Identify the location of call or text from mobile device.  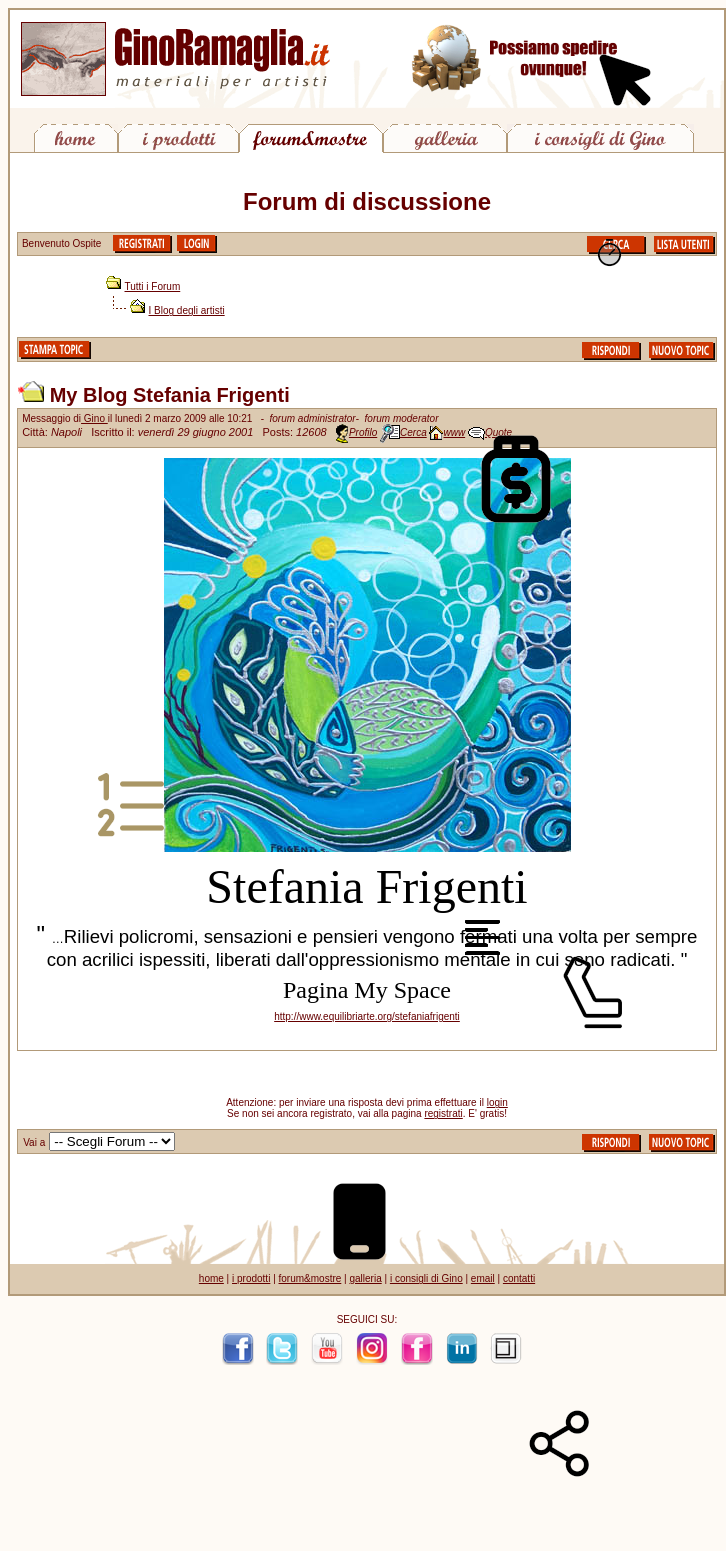
(359, 1221).